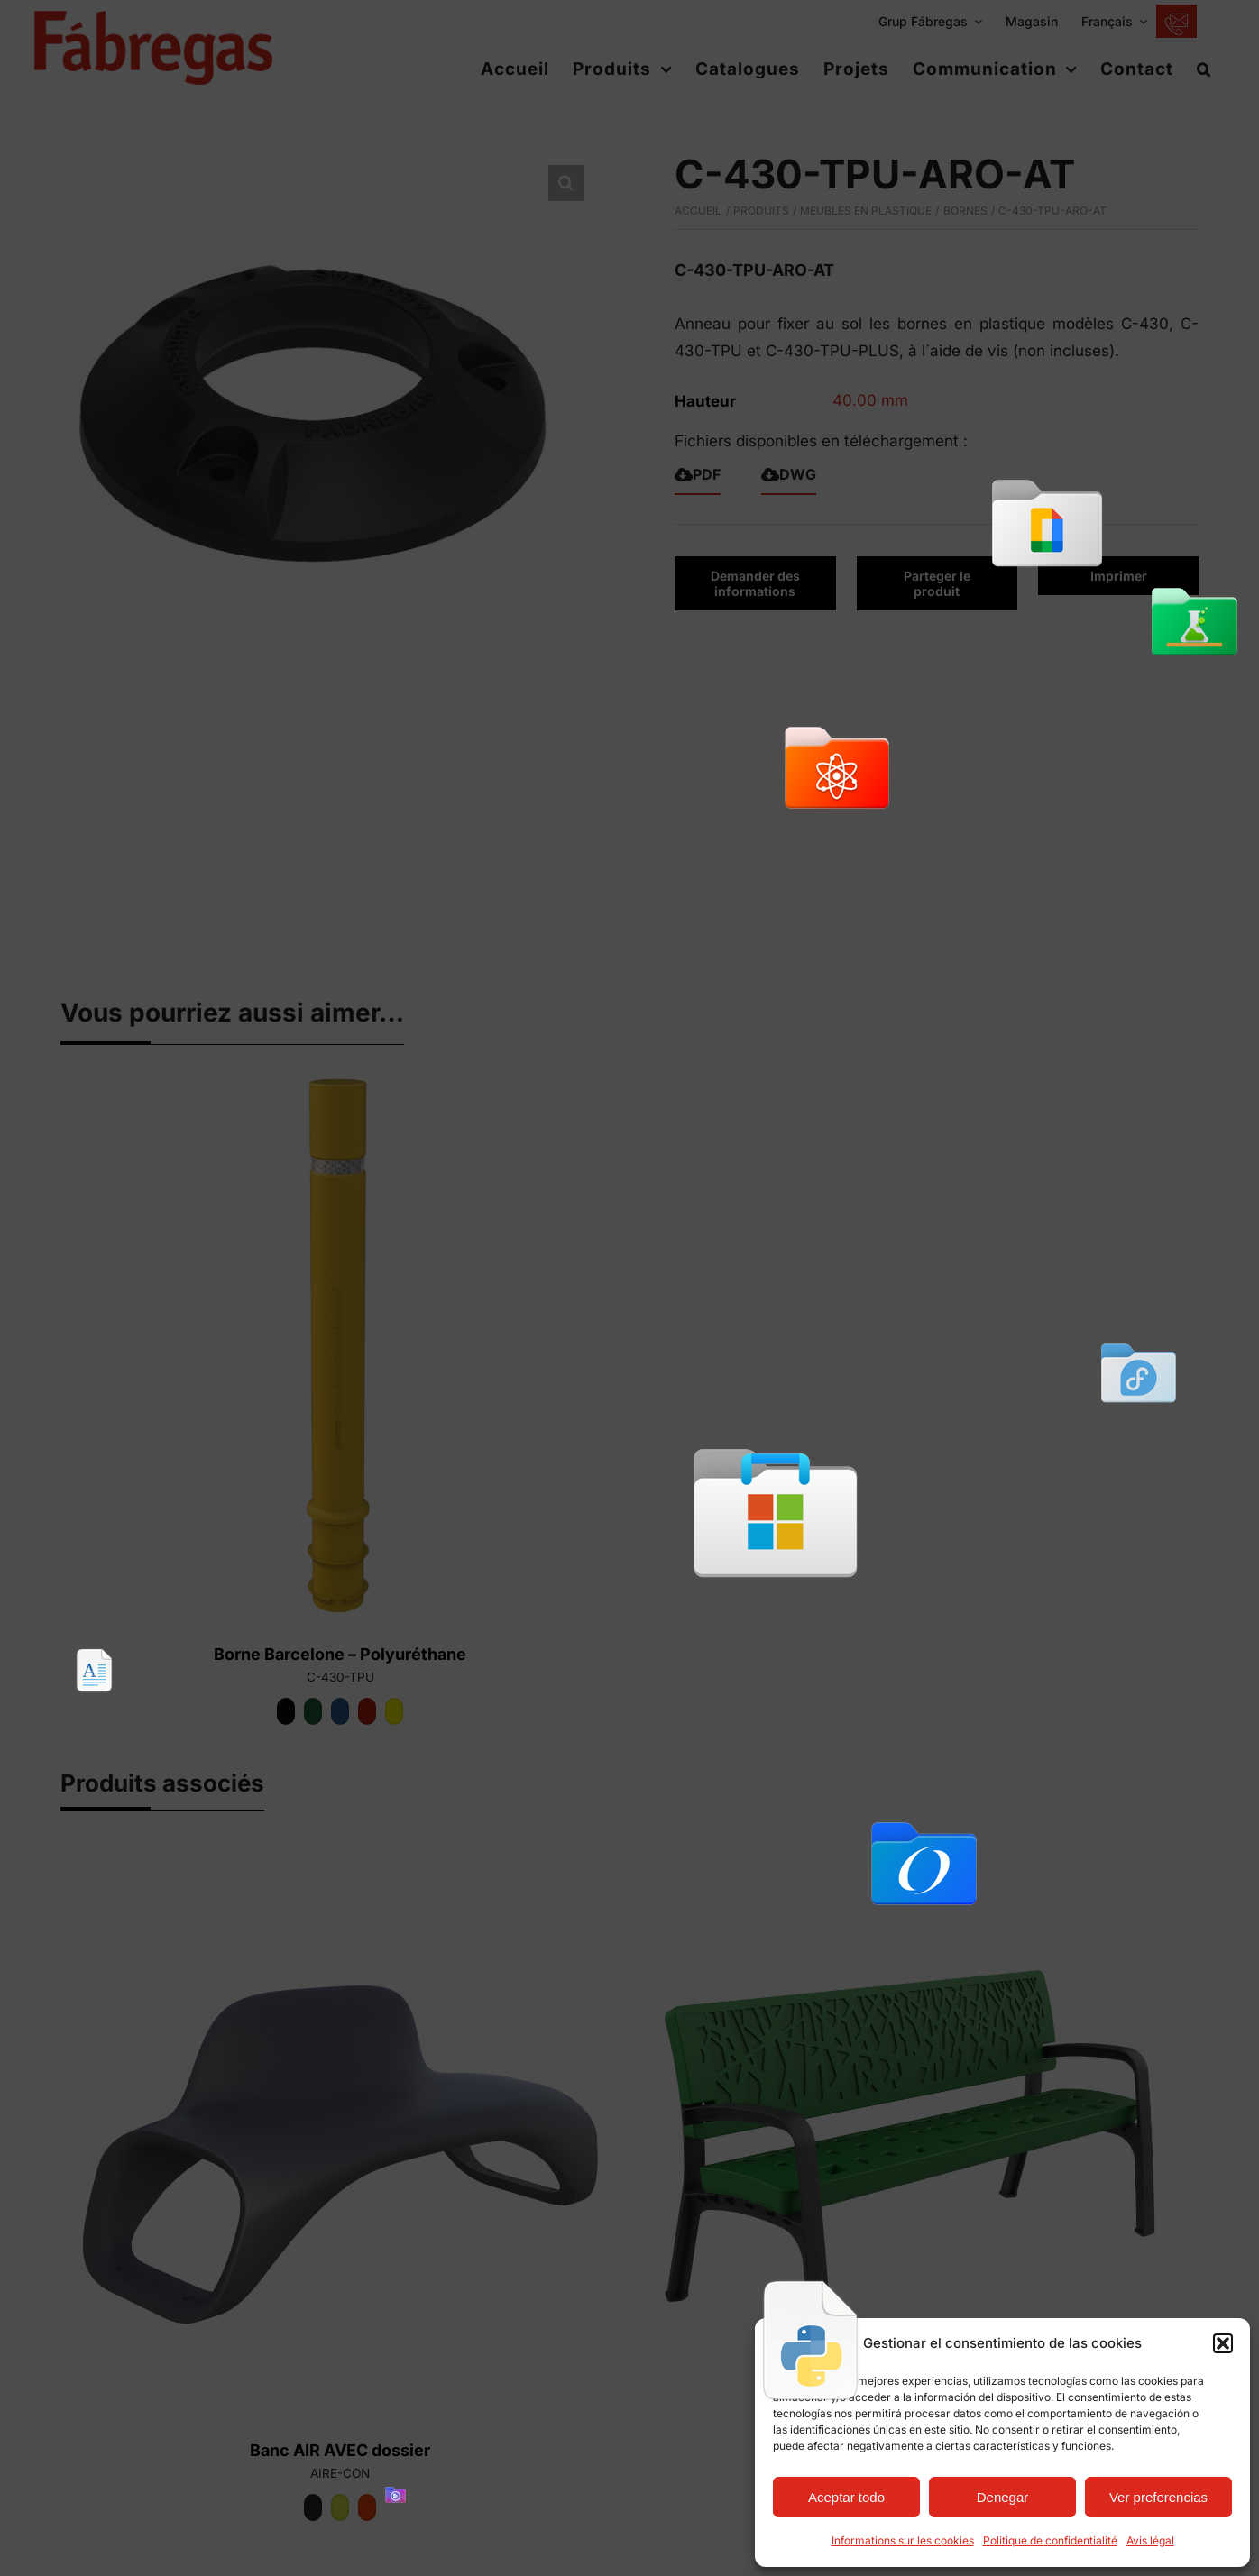 The width and height of the screenshot is (1259, 2576). What do you see at coordinates (395, 2495) in the screenshot?
I see `open folder containing Anghami music files` at bounding box center [395, 2495].